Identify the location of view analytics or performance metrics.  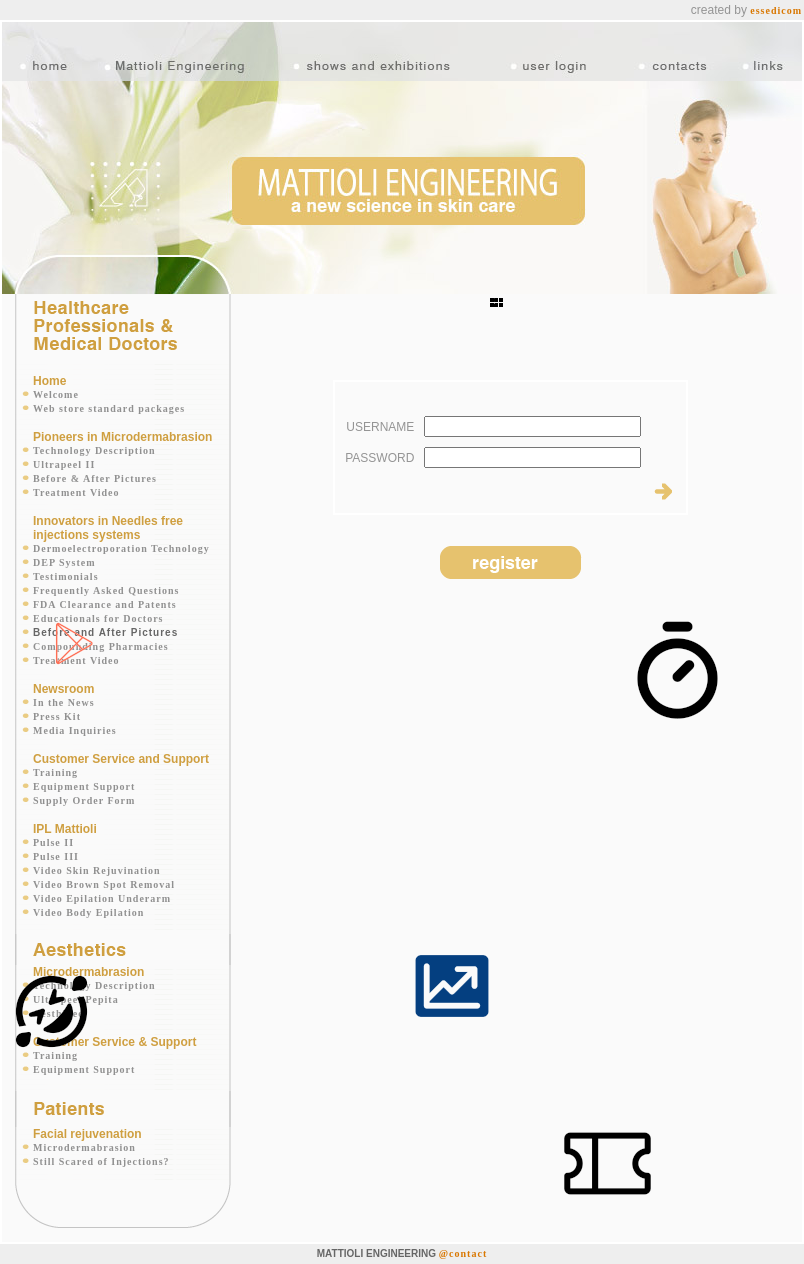
(452, 986).